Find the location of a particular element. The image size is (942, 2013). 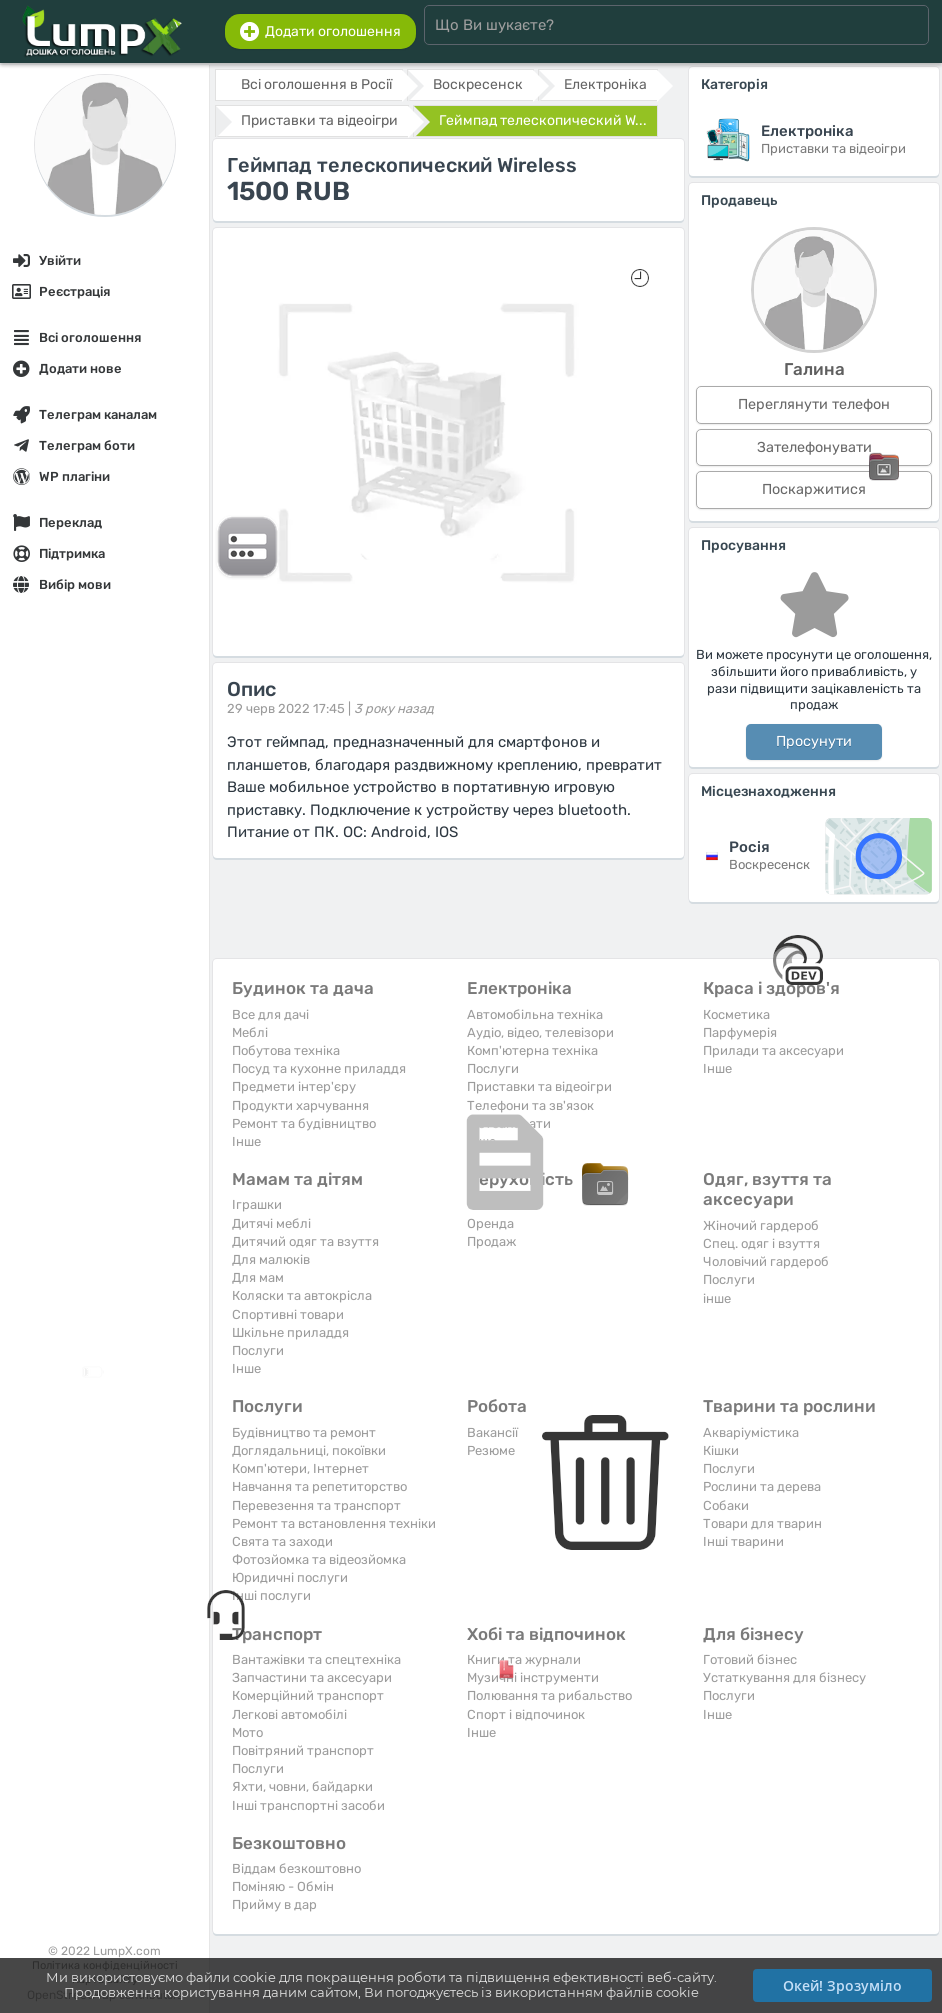

indicates battery is at 20% charge is located at coordinates (93, 1372).